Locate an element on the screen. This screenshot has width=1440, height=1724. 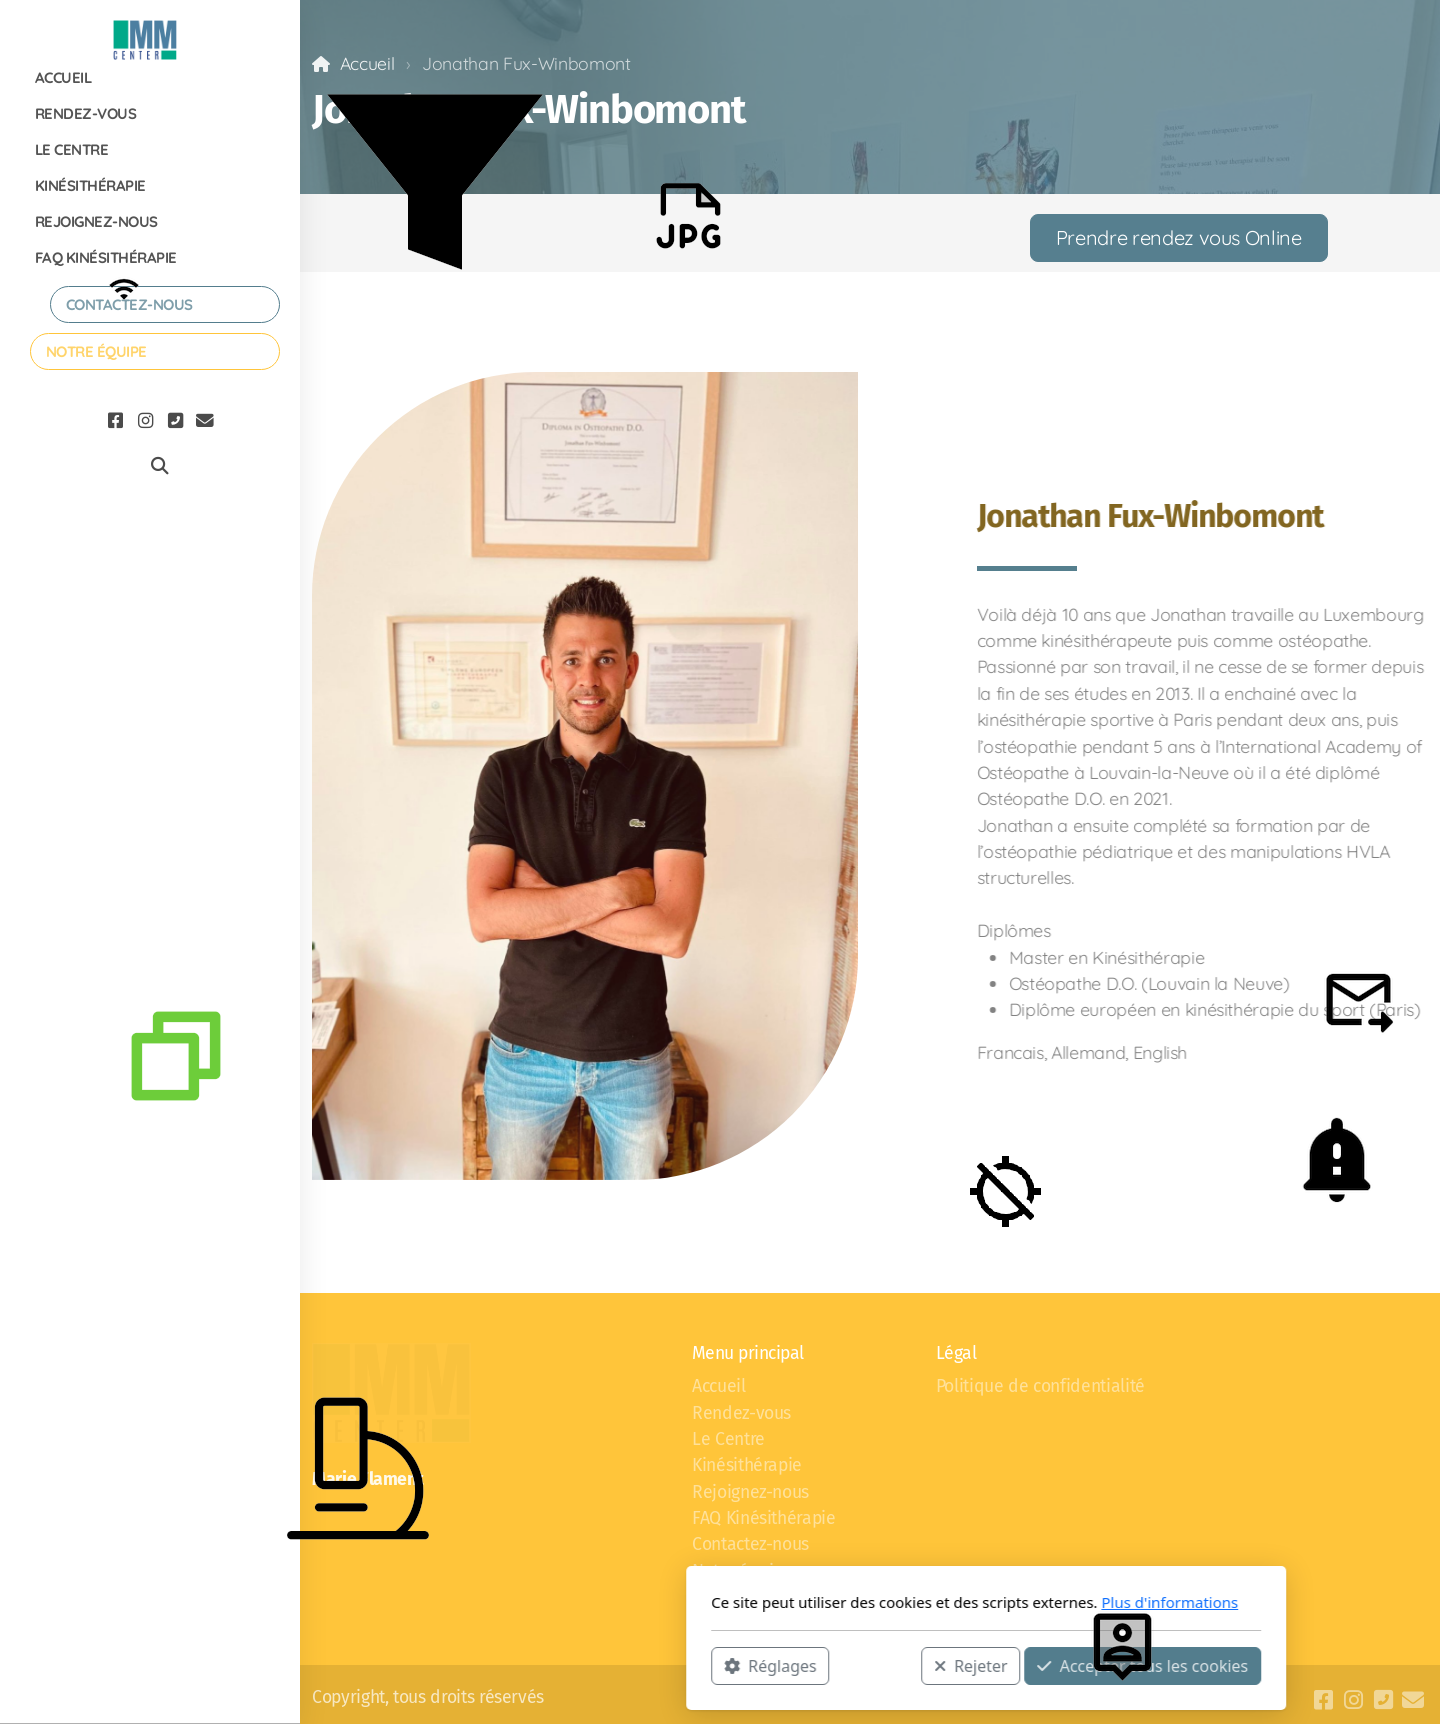
indicates active wifi connection is located at coordinates (124, 289).